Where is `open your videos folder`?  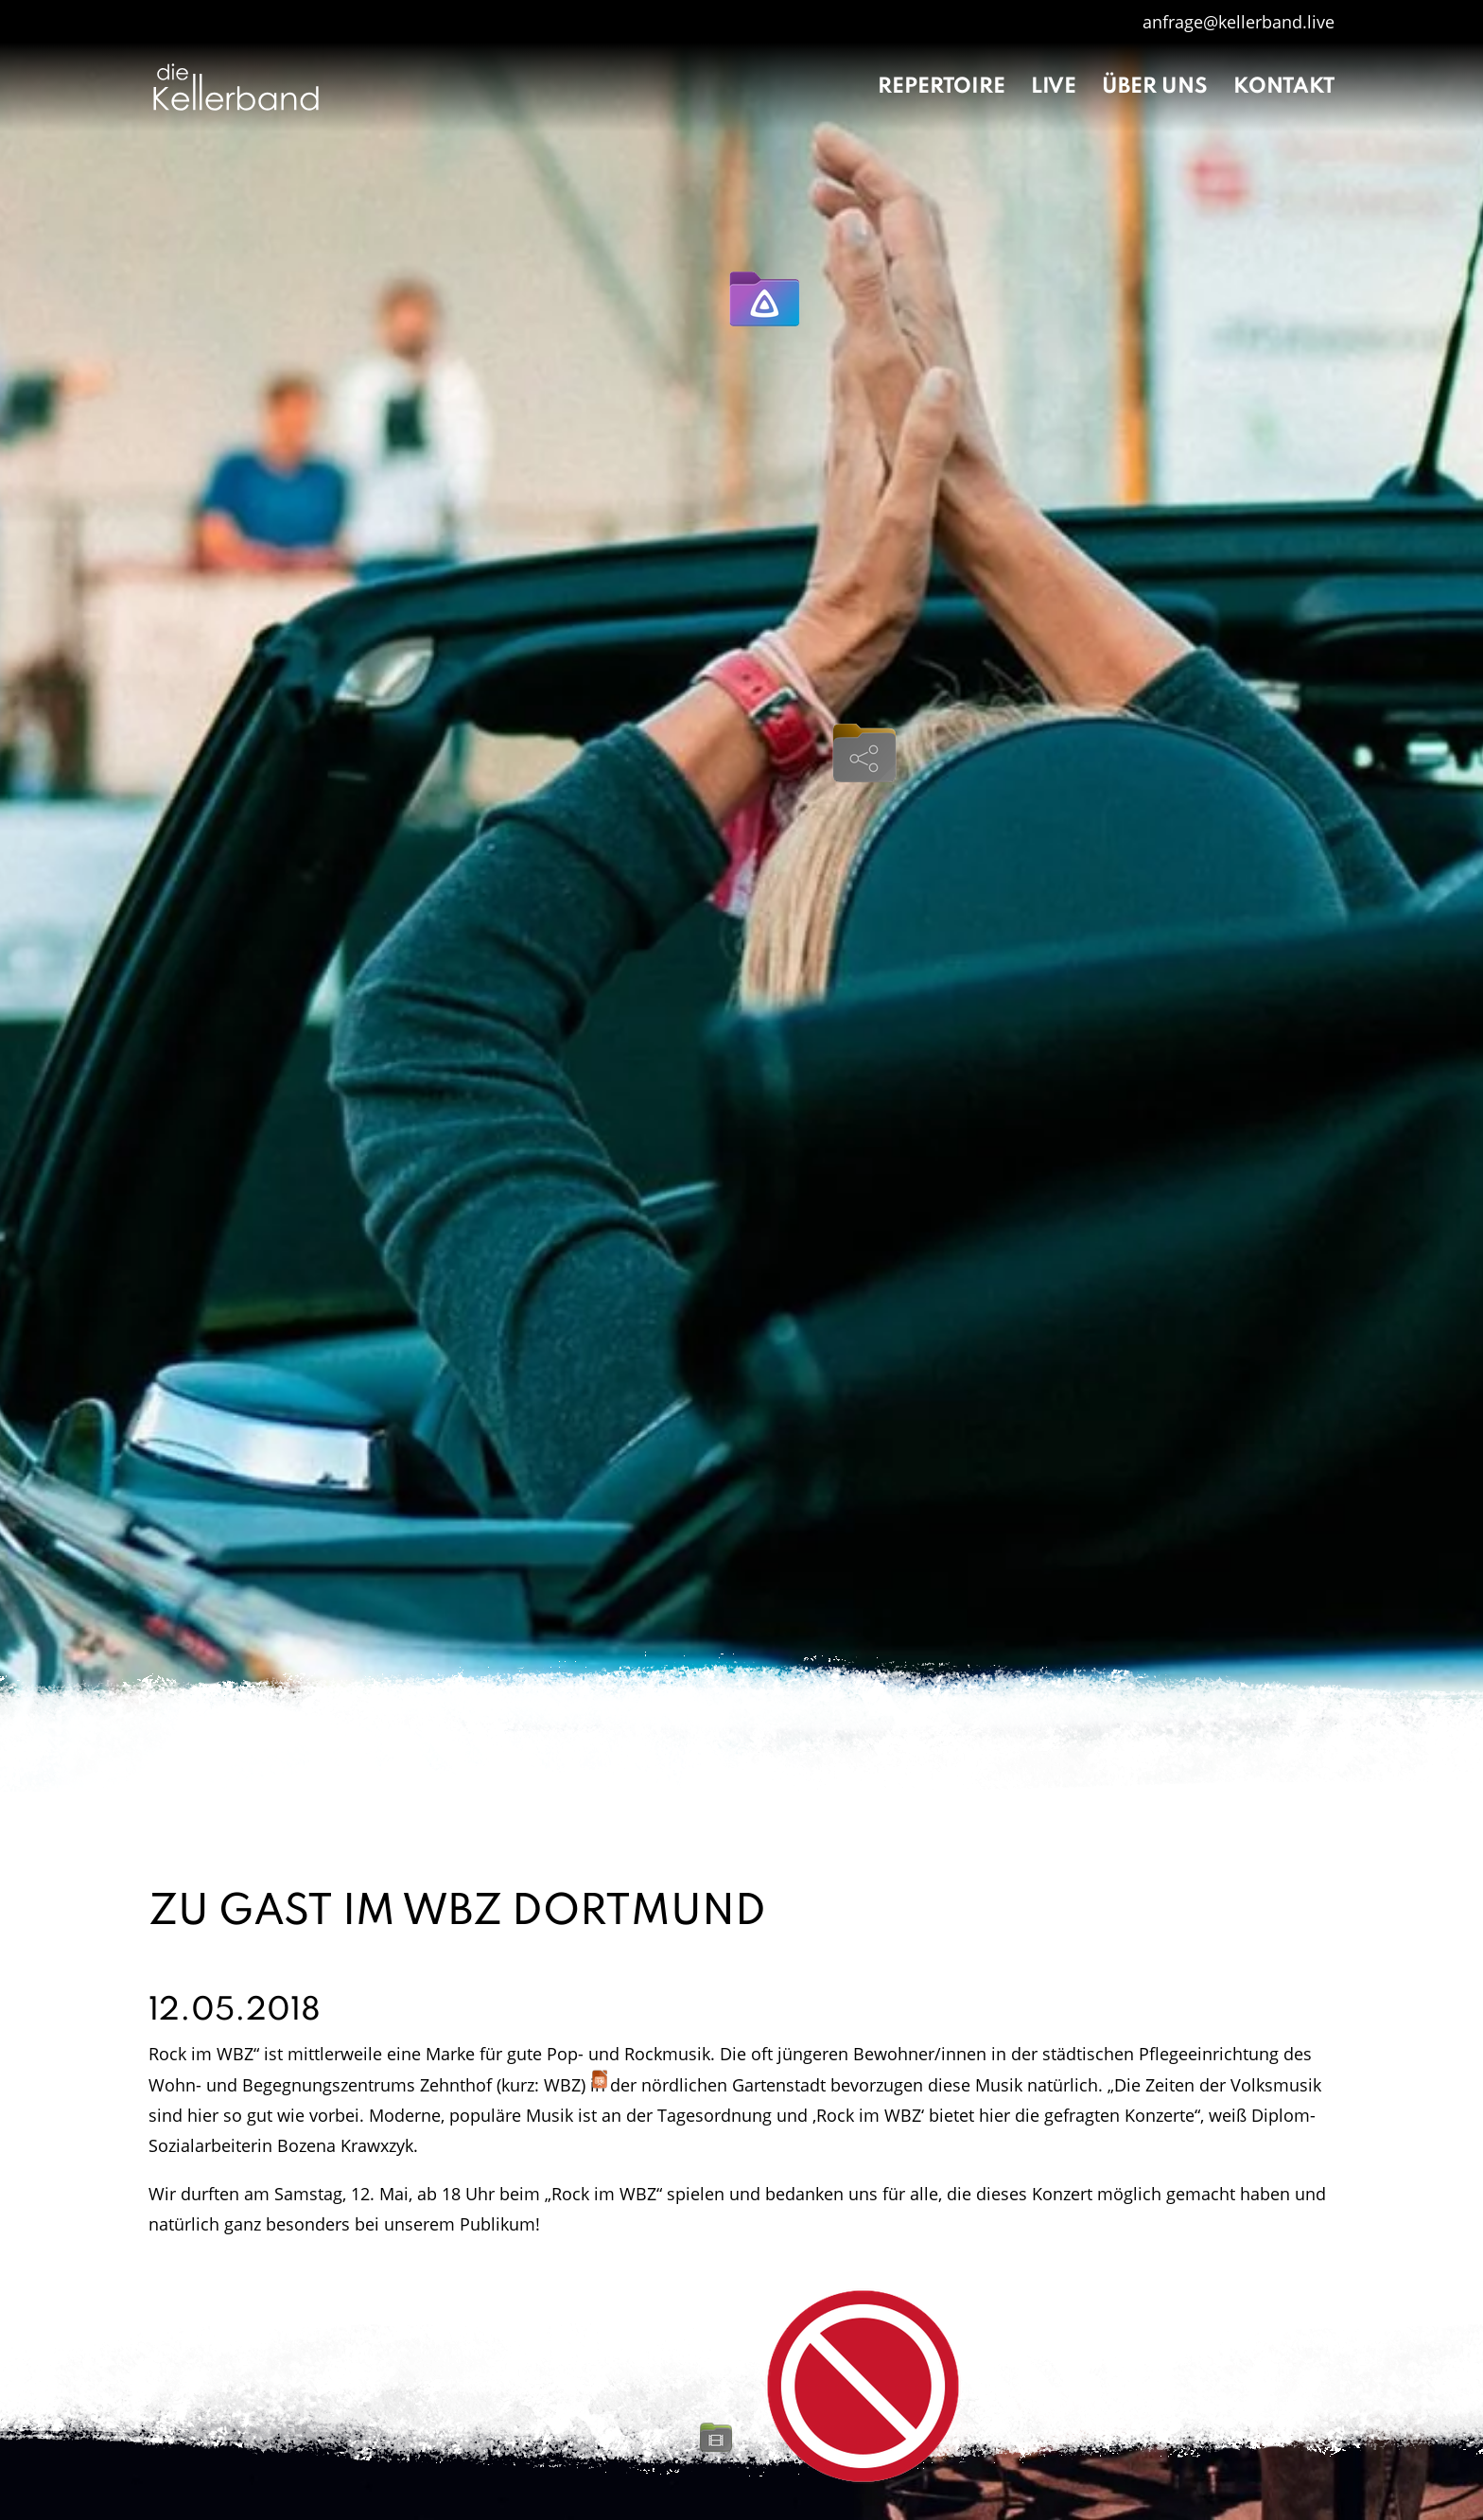
open your videos folder is located at coordinates (716, 2437).